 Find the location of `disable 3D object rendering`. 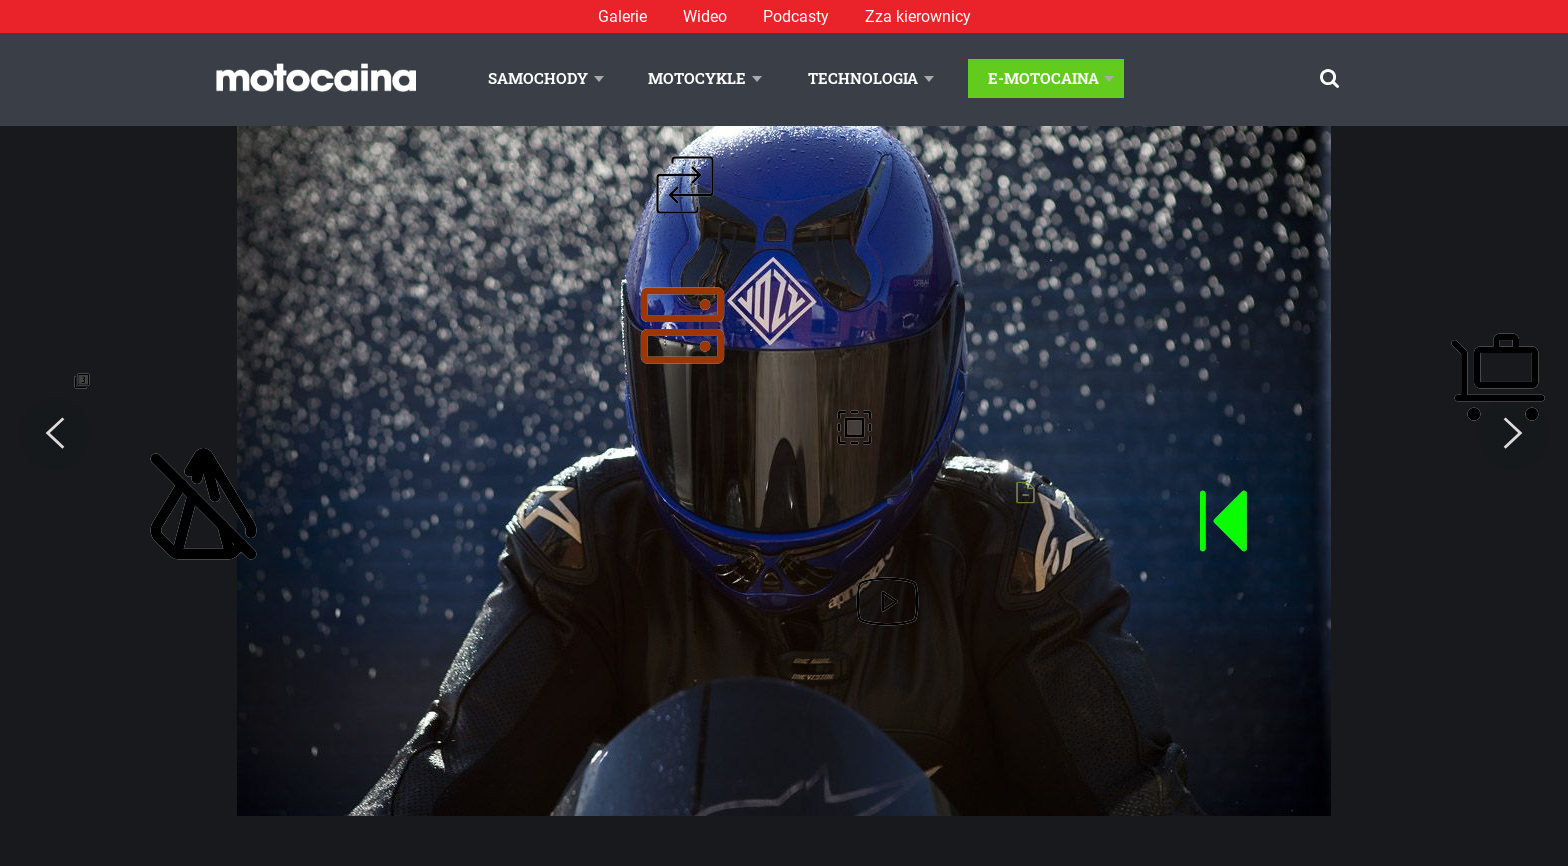

disable 3D object rendering is located at coordinates (203, 506).